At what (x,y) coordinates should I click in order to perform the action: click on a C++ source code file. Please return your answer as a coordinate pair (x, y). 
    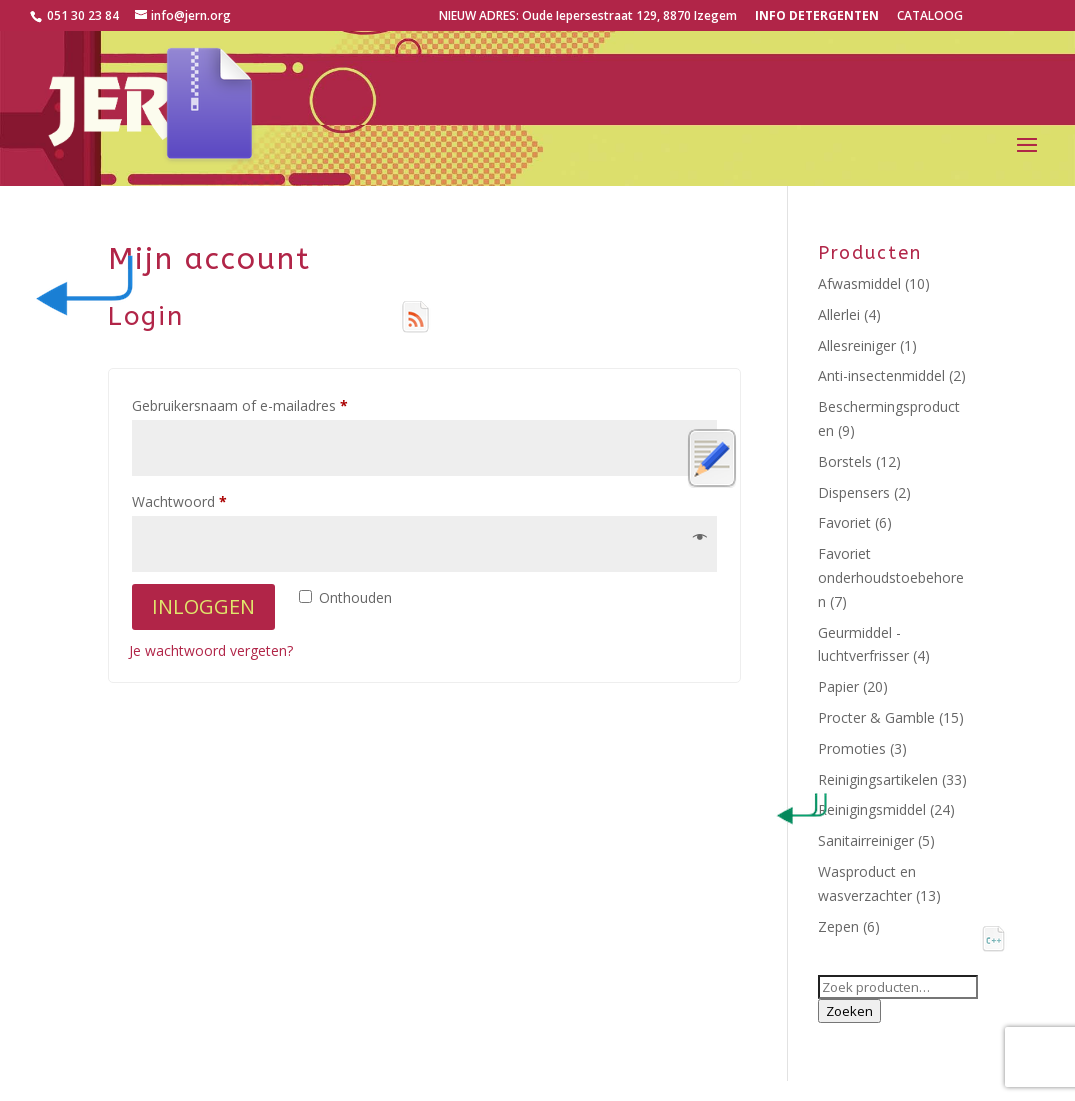
    Looking at the image, I should click on (993, 938).